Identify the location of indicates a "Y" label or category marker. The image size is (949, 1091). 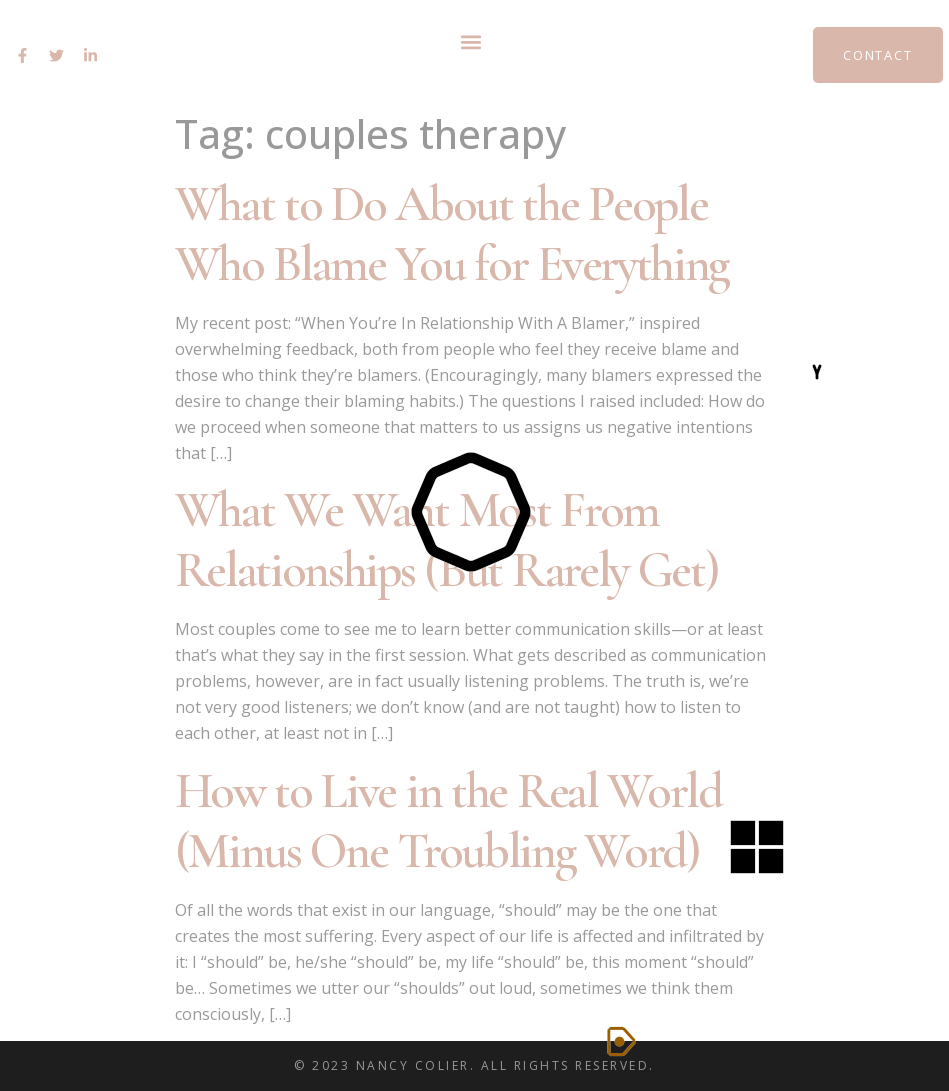
(817, 372).